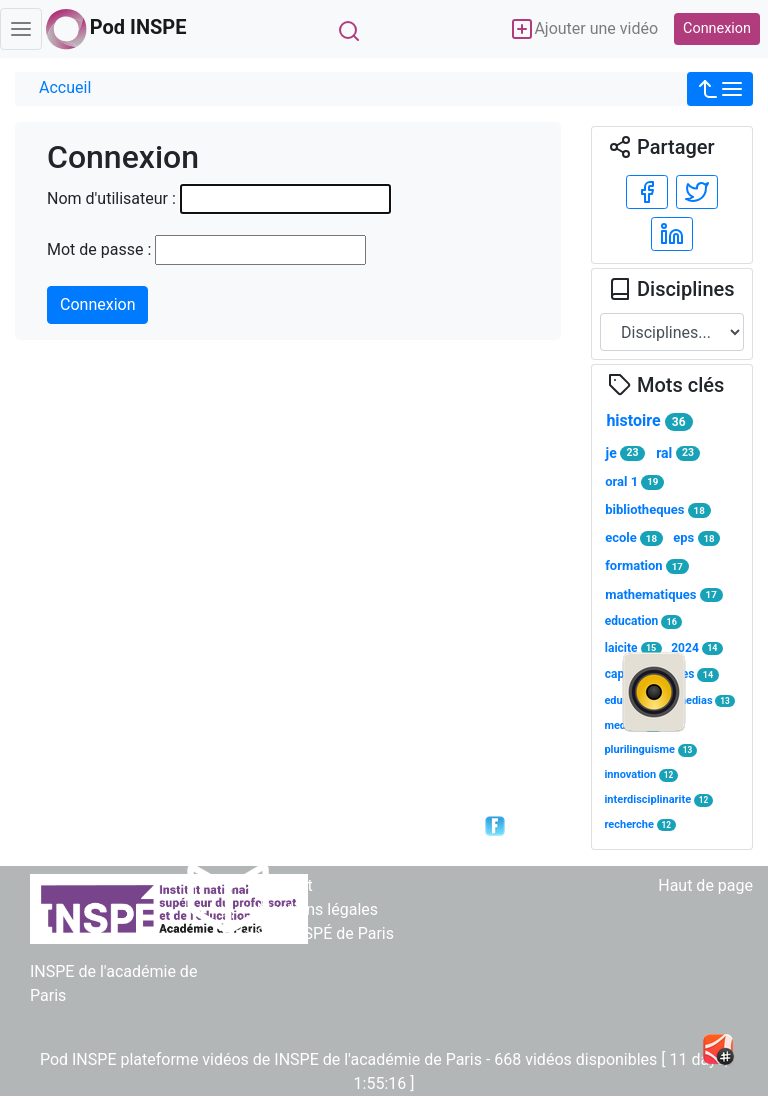  Describe the element at coordinates (654, 692) in the screenshot. I see `open Rhythmbox music player` at that location.